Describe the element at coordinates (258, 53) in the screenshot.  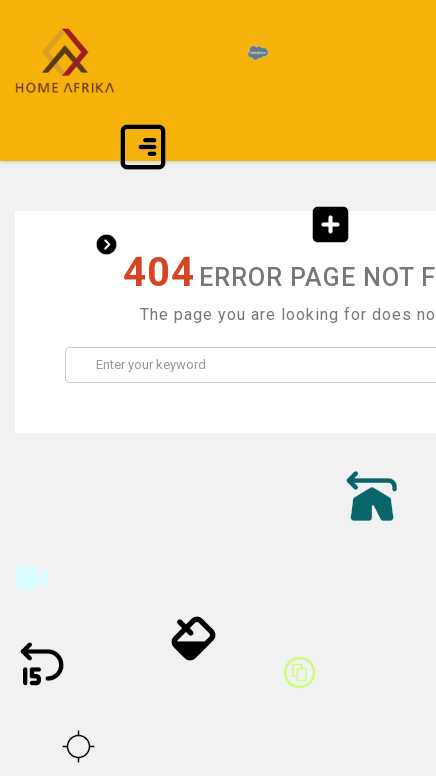
I see `open salesforce CRM application` at that location.